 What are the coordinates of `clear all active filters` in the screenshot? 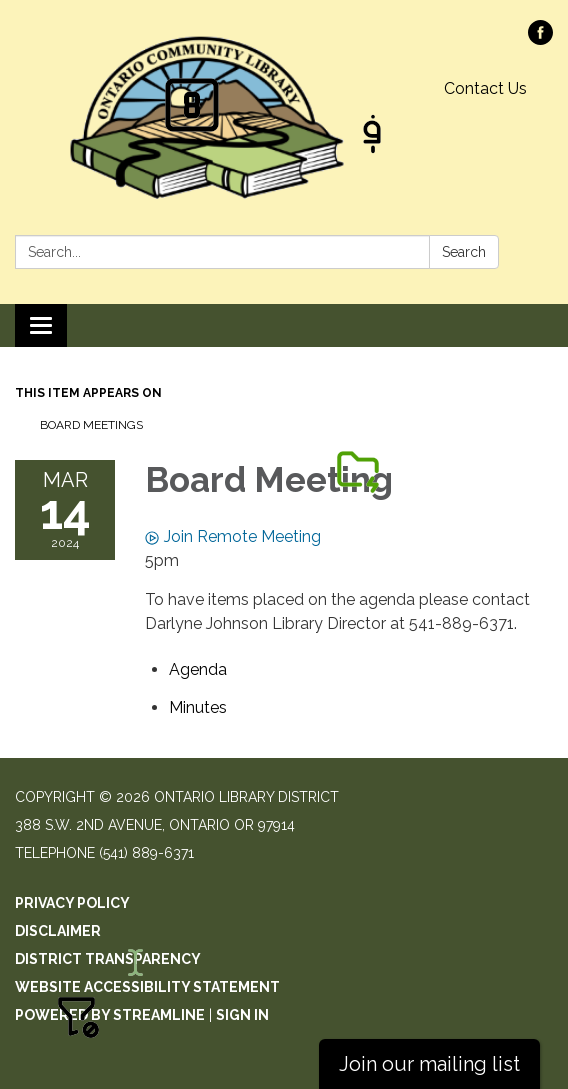 It's located at (76, 1015).